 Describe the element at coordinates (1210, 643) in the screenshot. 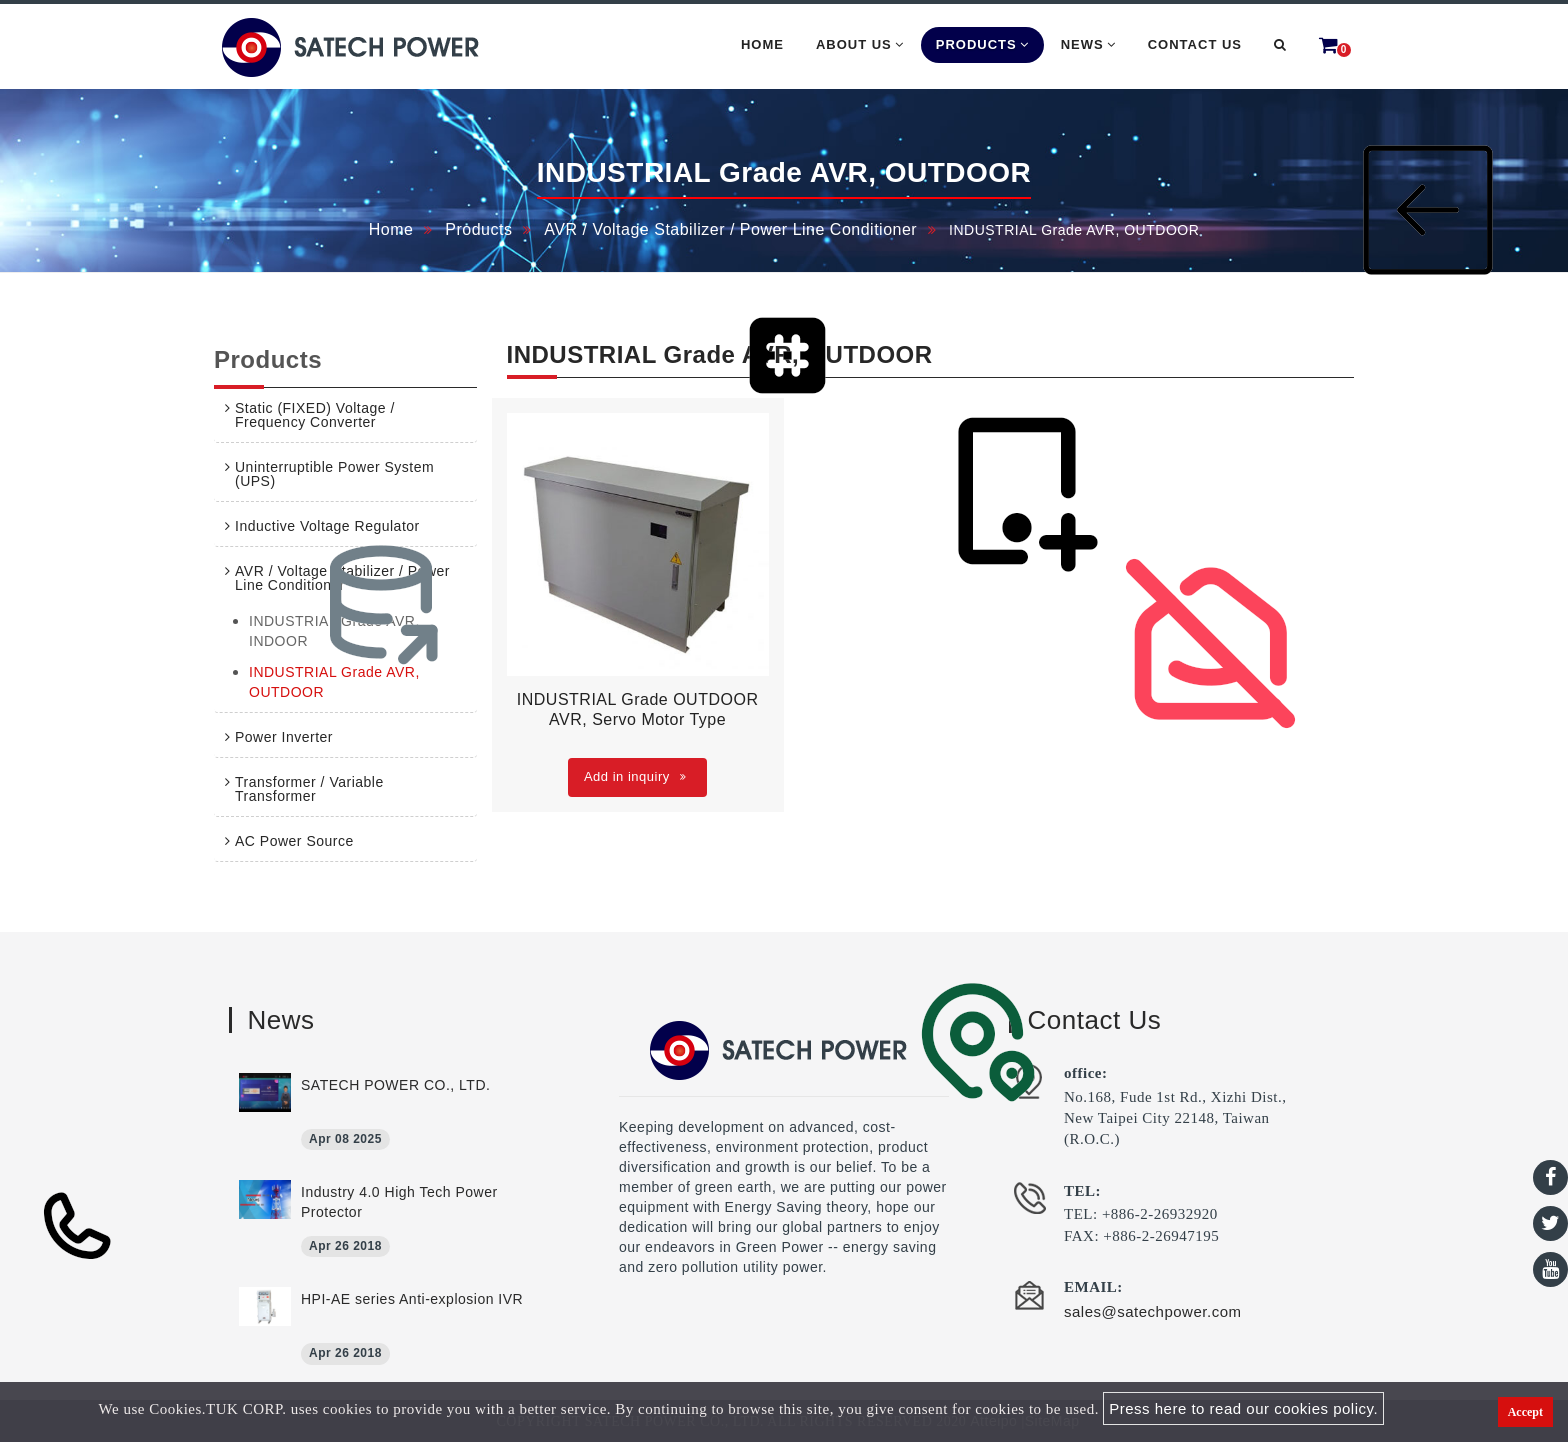

I see `smart home controls are disabled` at that location.